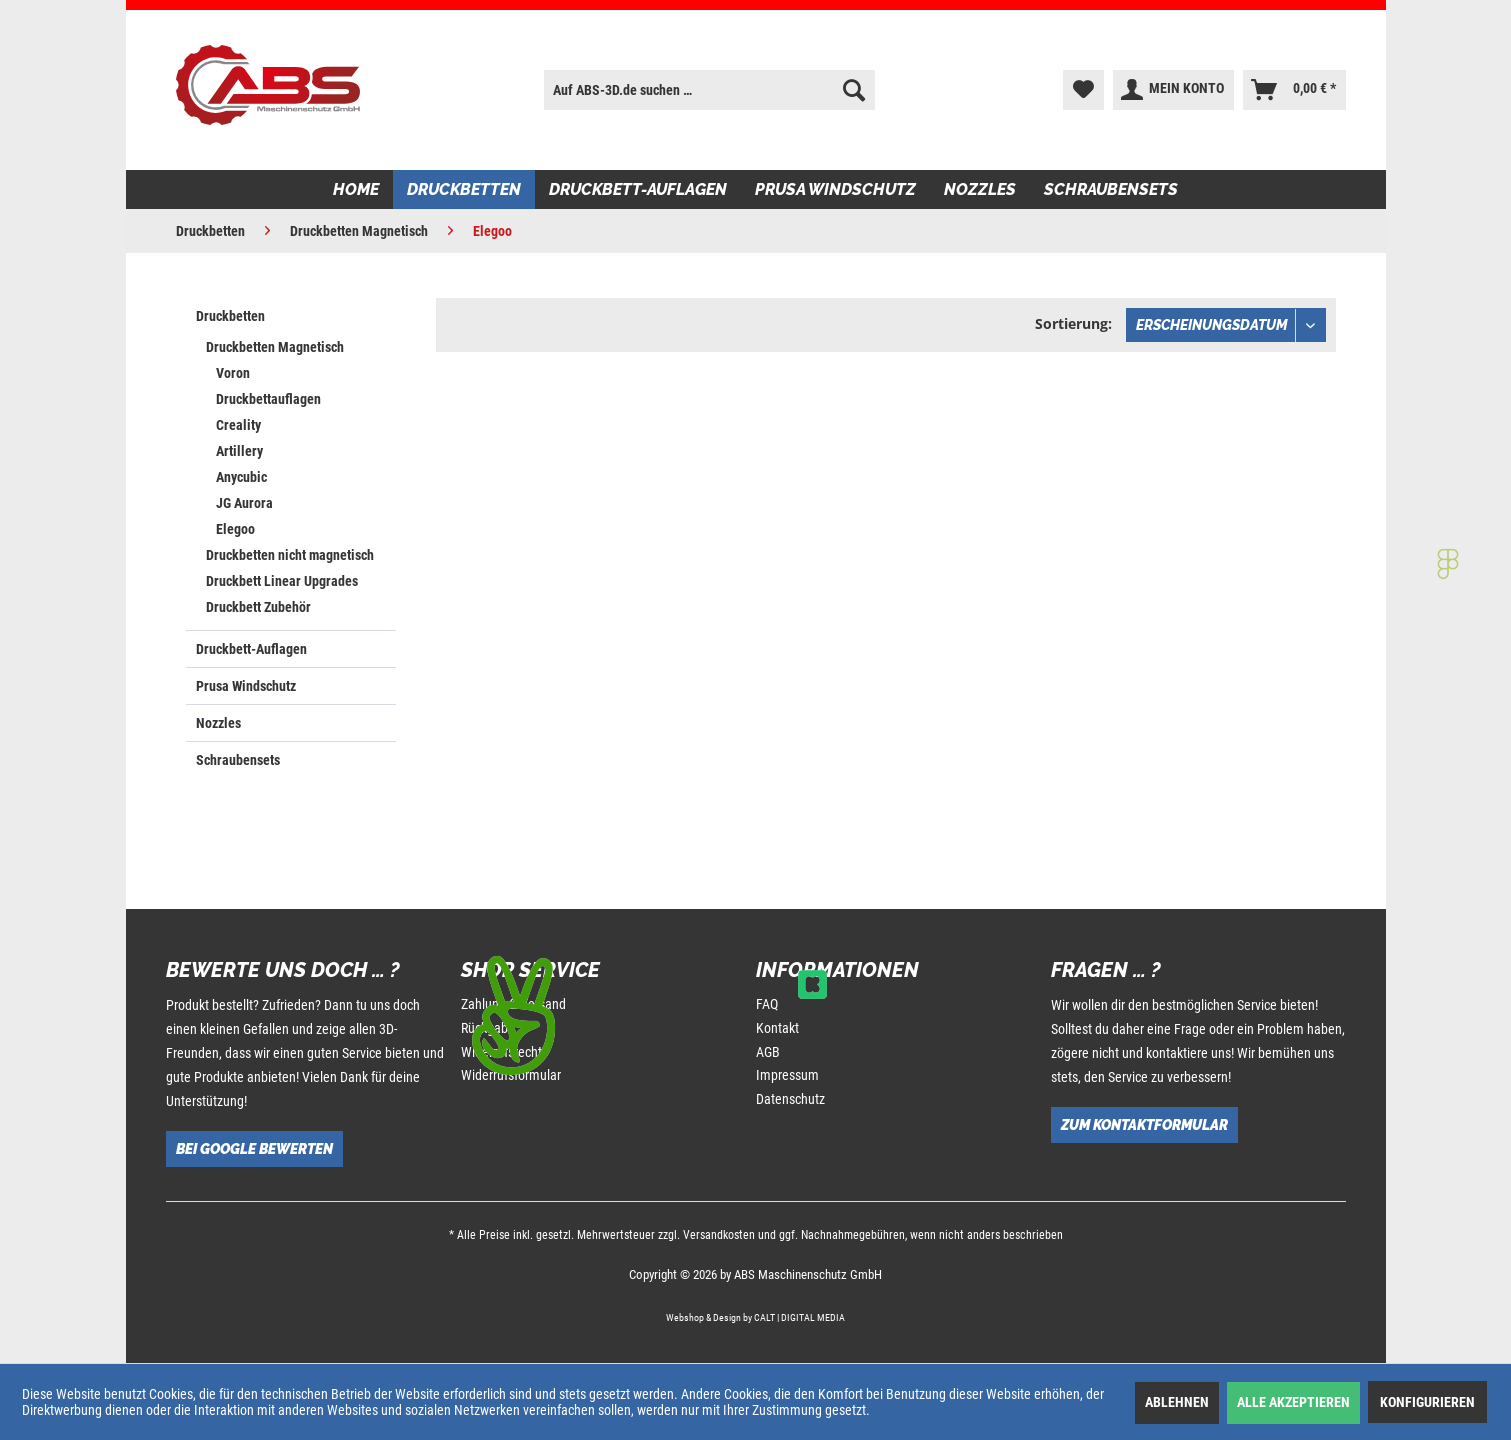 The width and height of the screenshot is (1511, 1440). I want to click on open Figma design tool, so click(1448, 564).